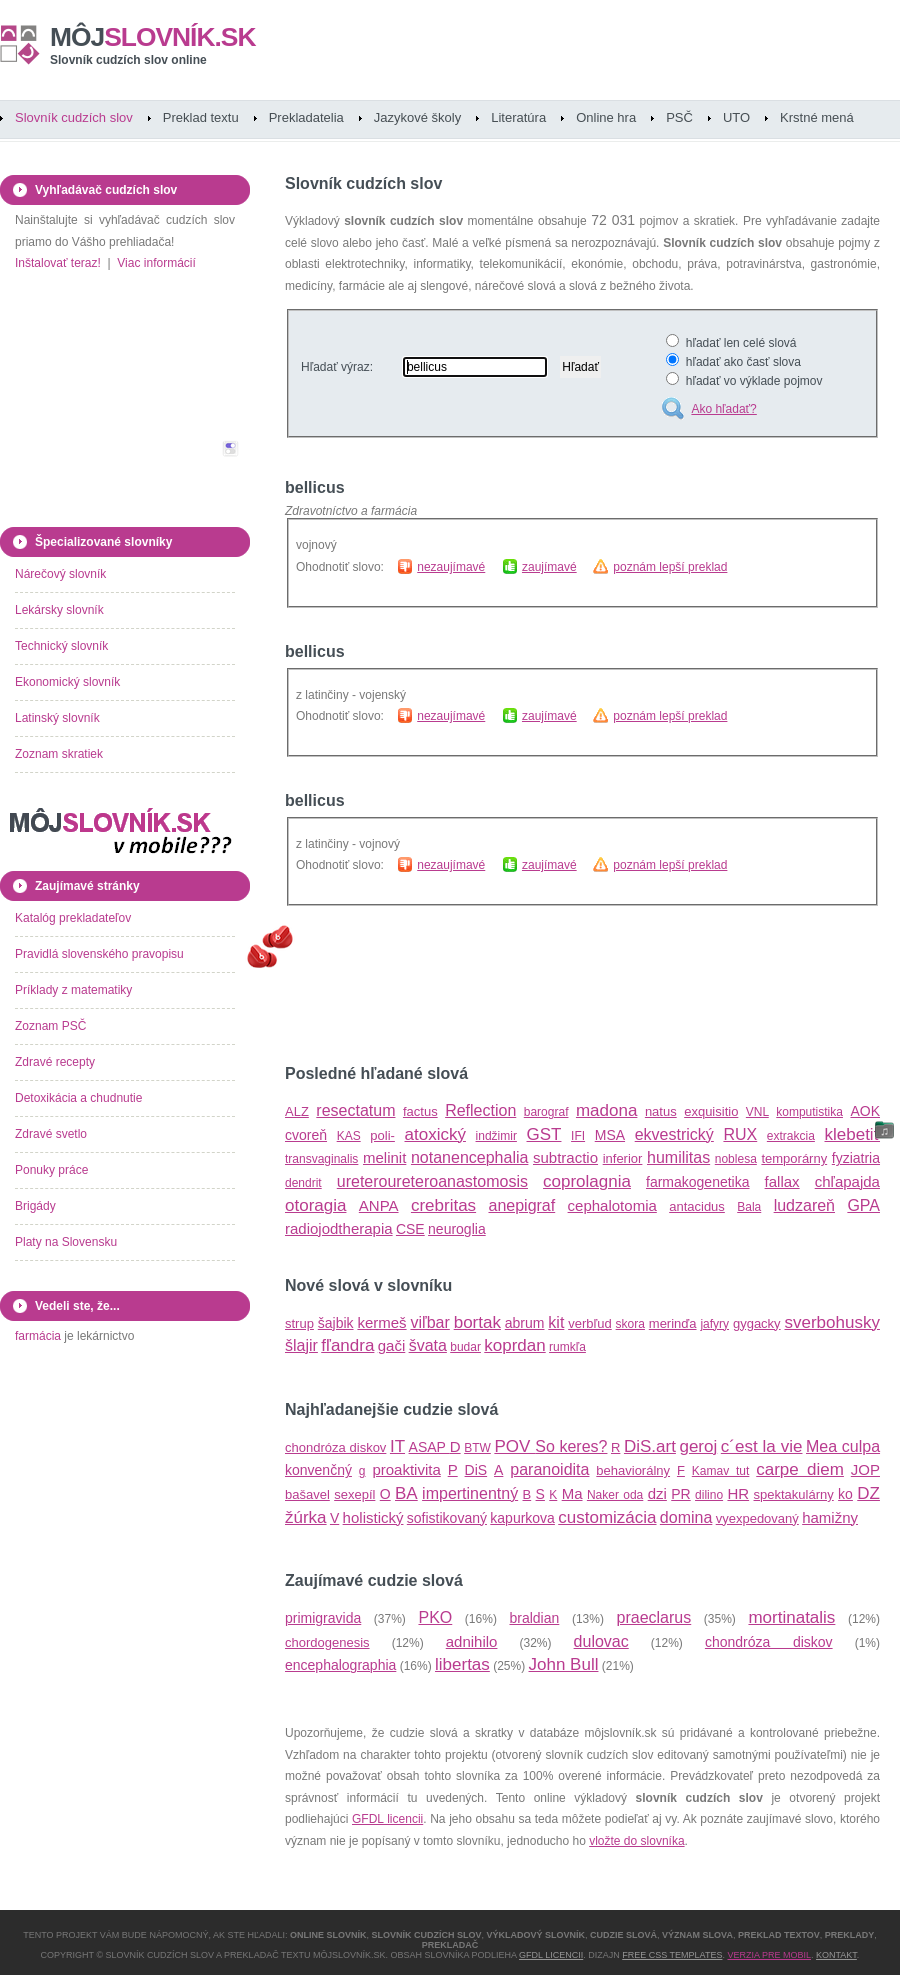 The height and width of the screenshot is (1975, 900). Describe the element at coordinates (270, 947) in the screenshot. I see `beats earbuds bluetooth device icon` at that location.